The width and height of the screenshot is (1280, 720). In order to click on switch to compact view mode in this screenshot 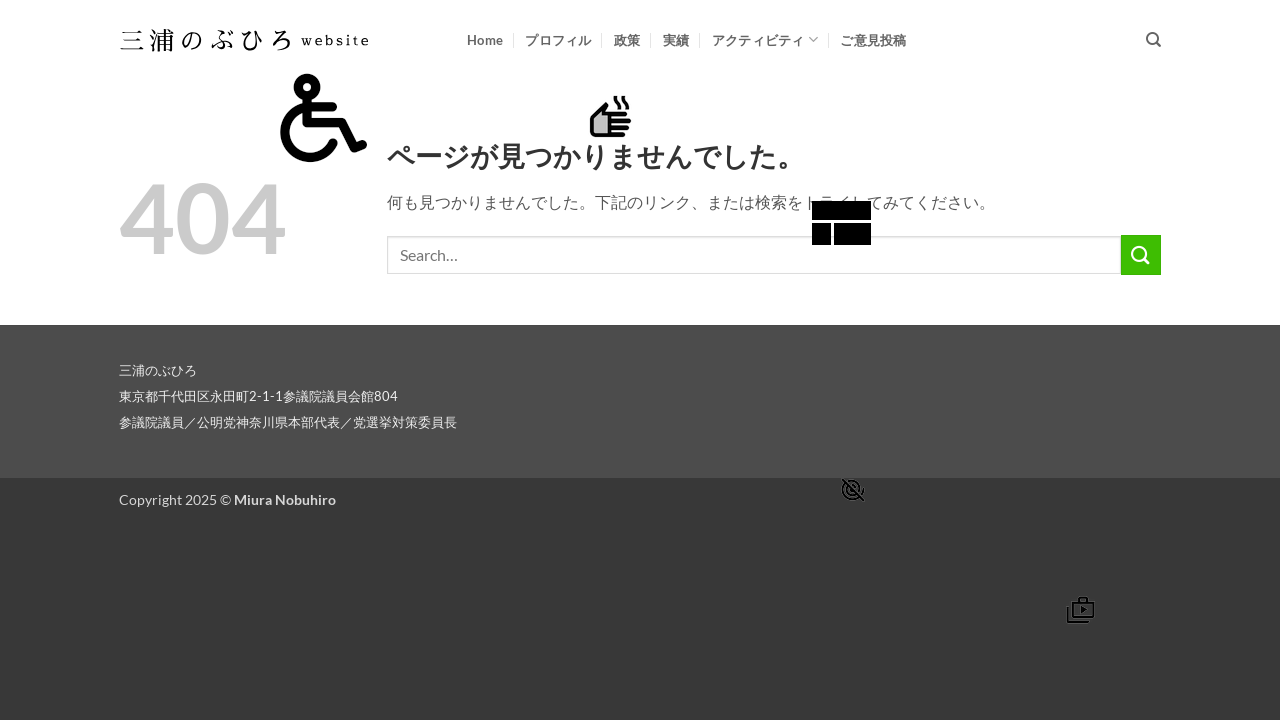, I will do `click(840, 223)`.